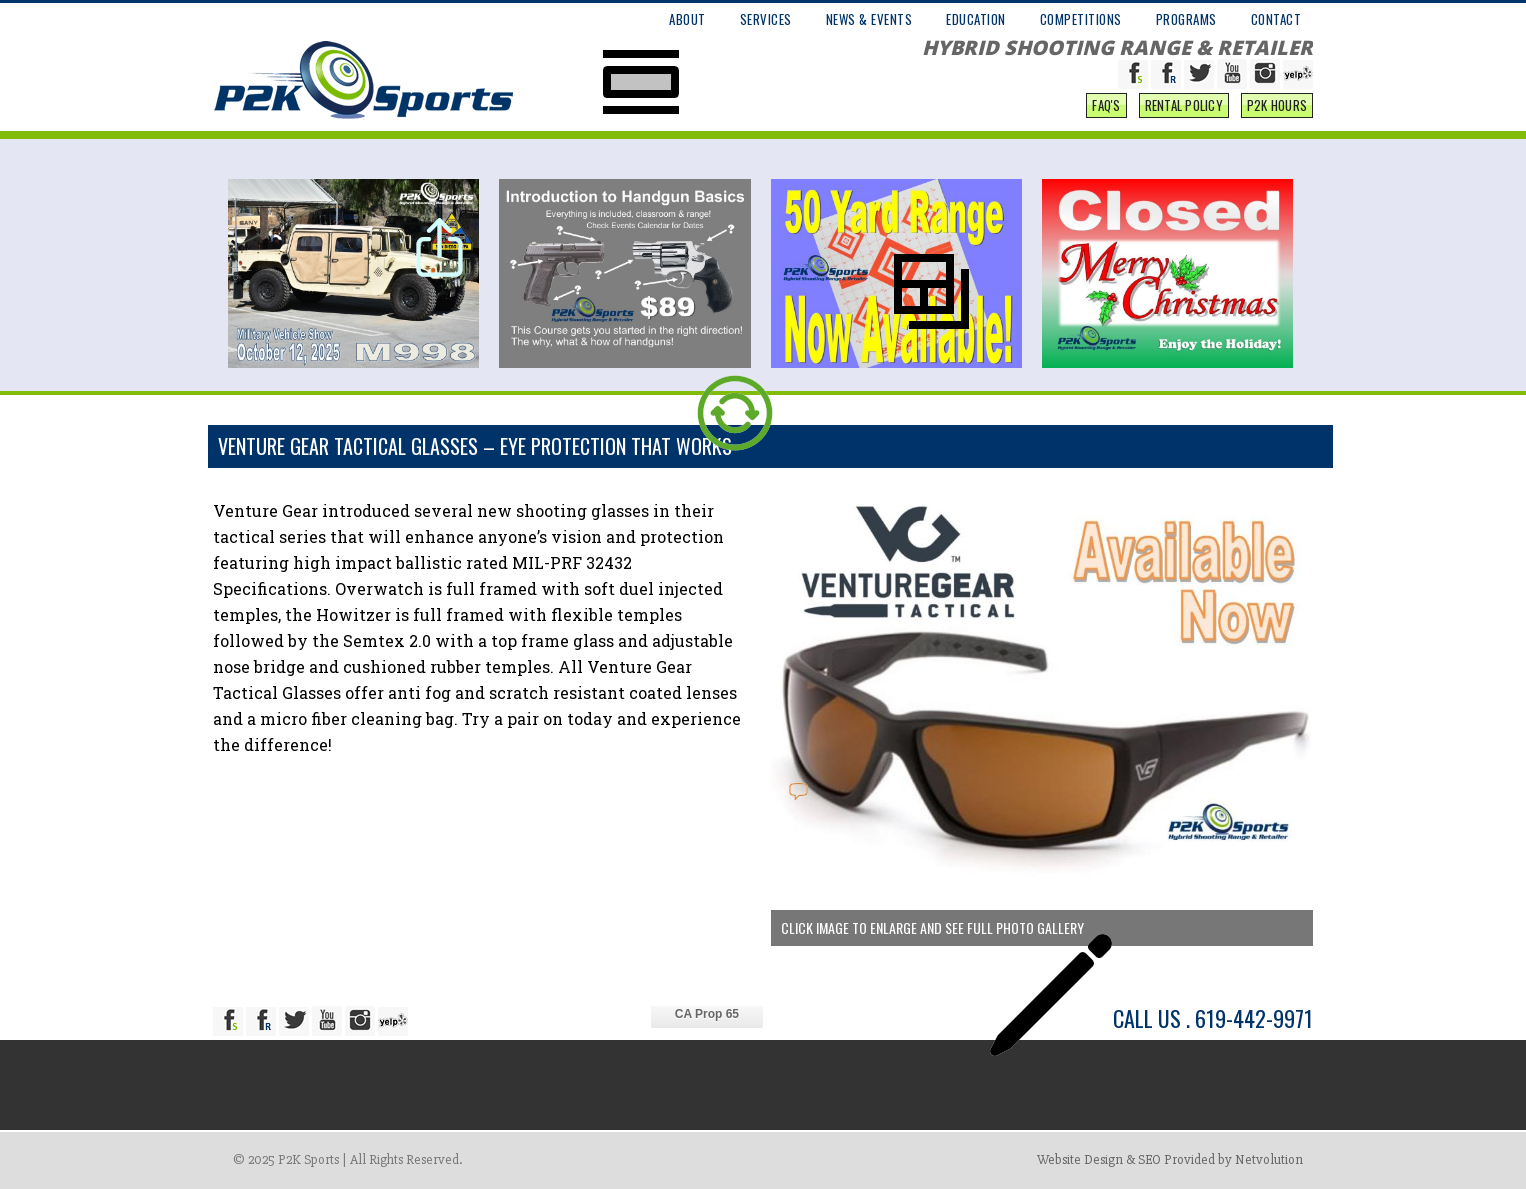  What do you see at coordinates (931, 291) in the screenshot?
I see `create a backup of table data` at bounding box center [931, 291].